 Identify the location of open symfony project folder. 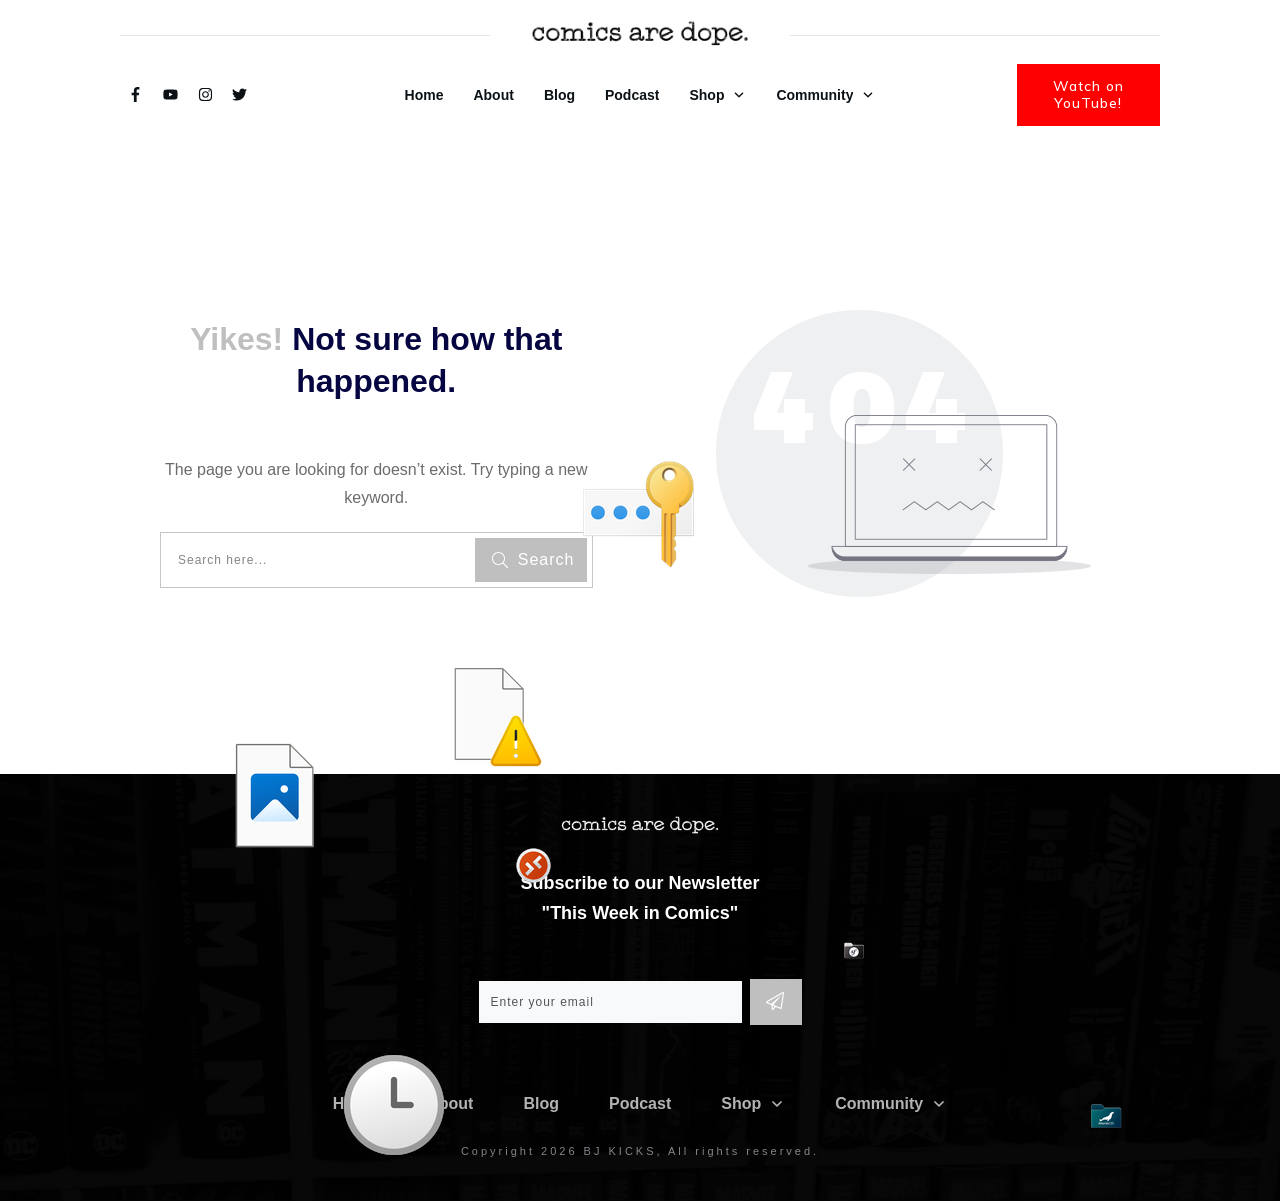
(854, 951).